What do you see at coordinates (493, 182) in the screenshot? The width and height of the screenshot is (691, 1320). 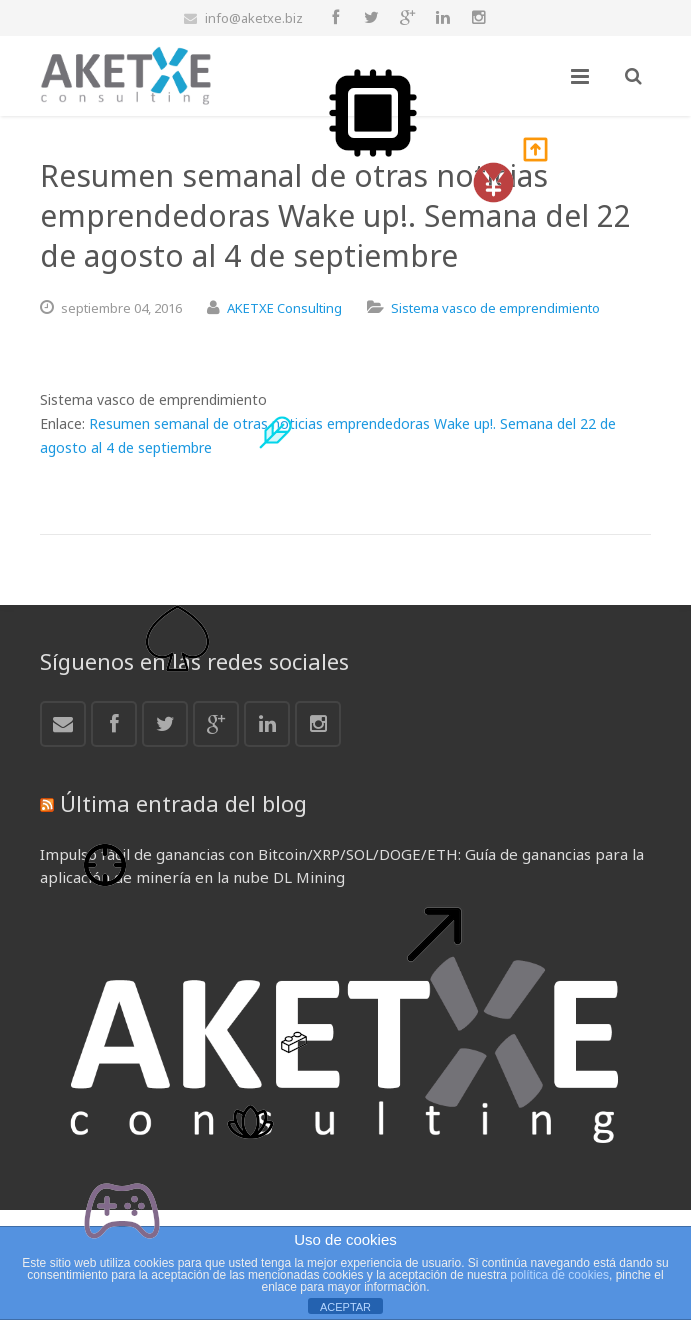 I see `view or select Japanese yen currency` at bounding box center [493, 182].